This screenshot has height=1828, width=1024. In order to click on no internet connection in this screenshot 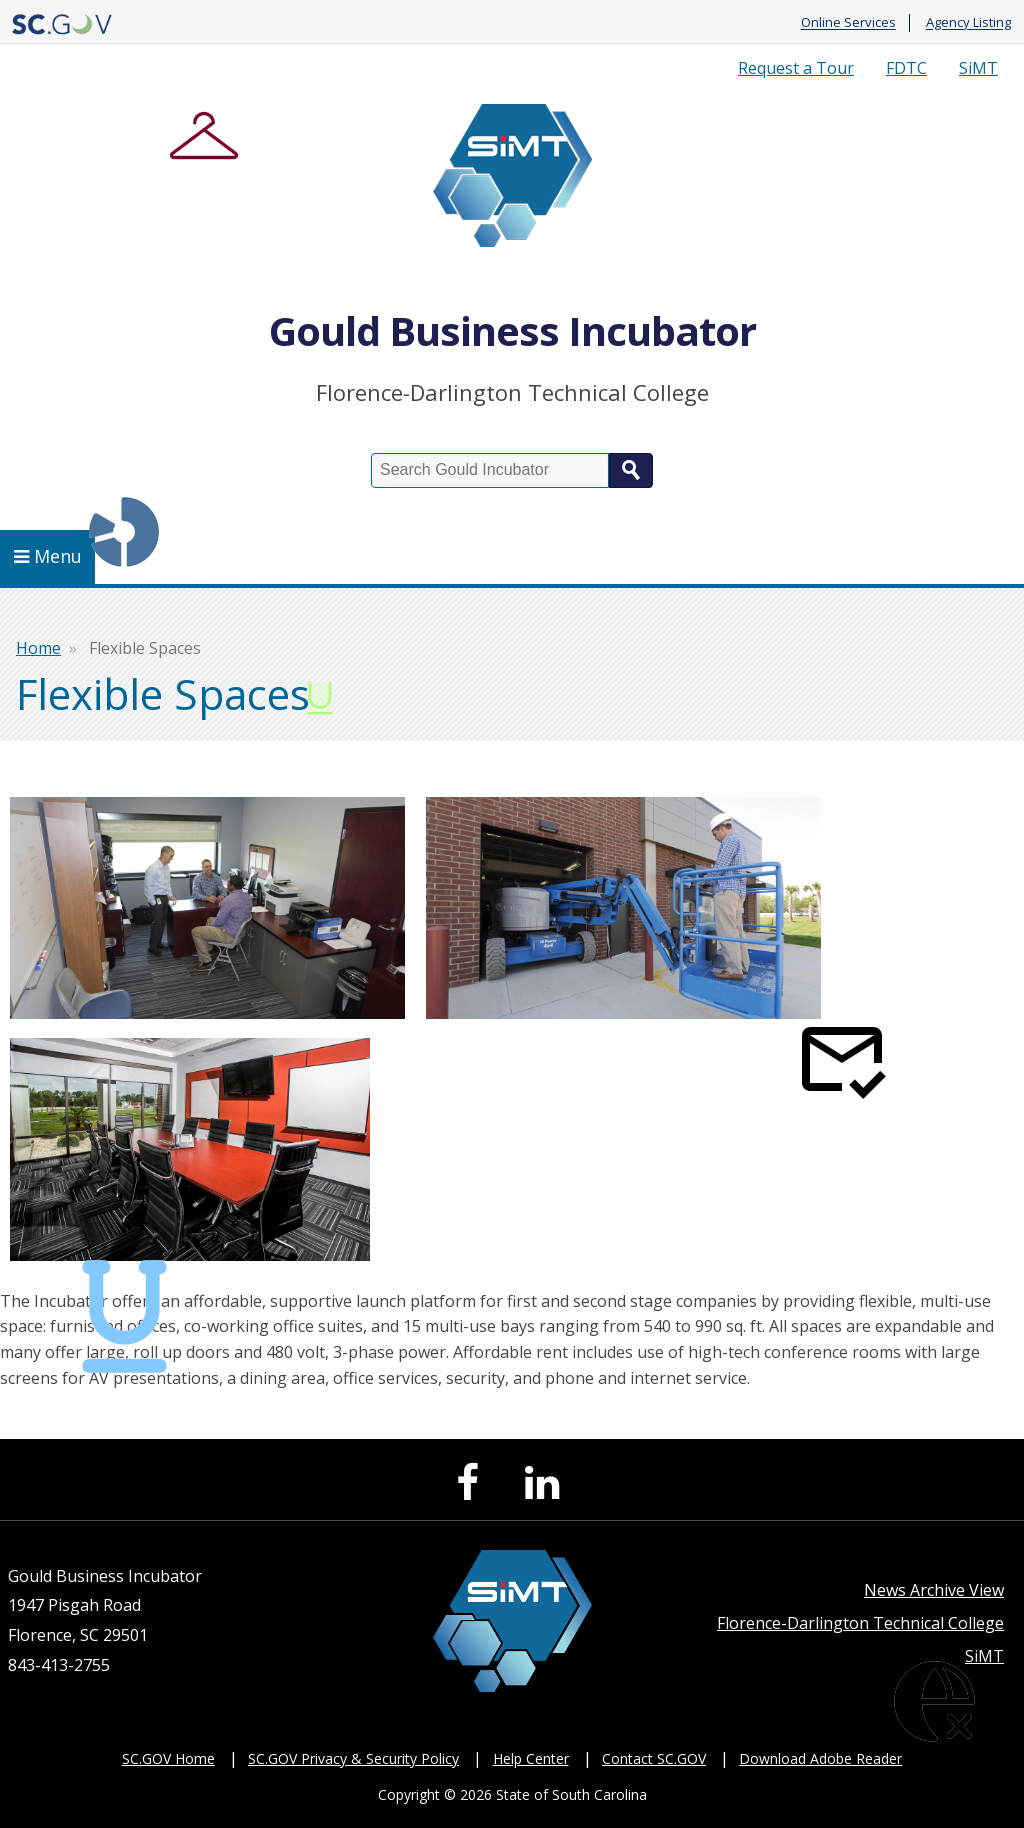, I will do `click(934, 1701)`.